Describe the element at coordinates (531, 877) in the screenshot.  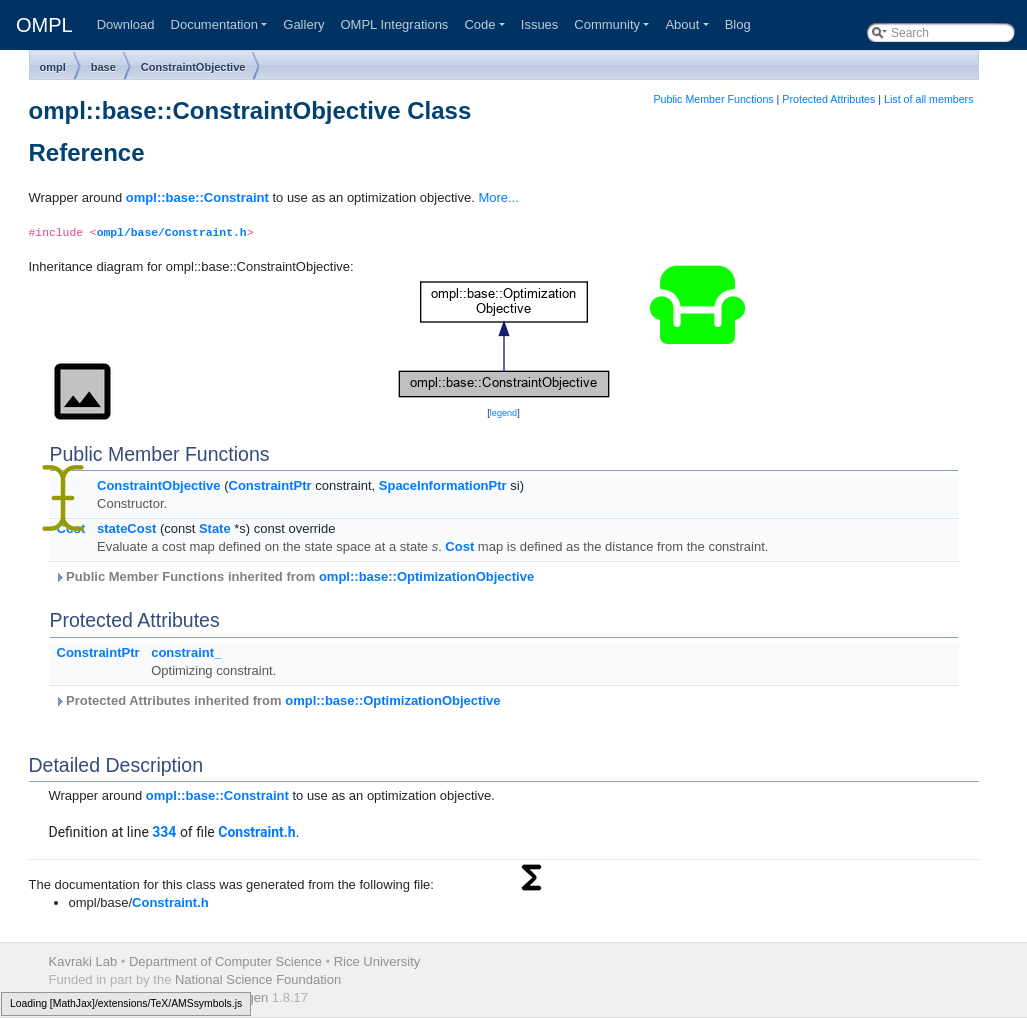
I see `insert a mathematical function or formula` at that location.